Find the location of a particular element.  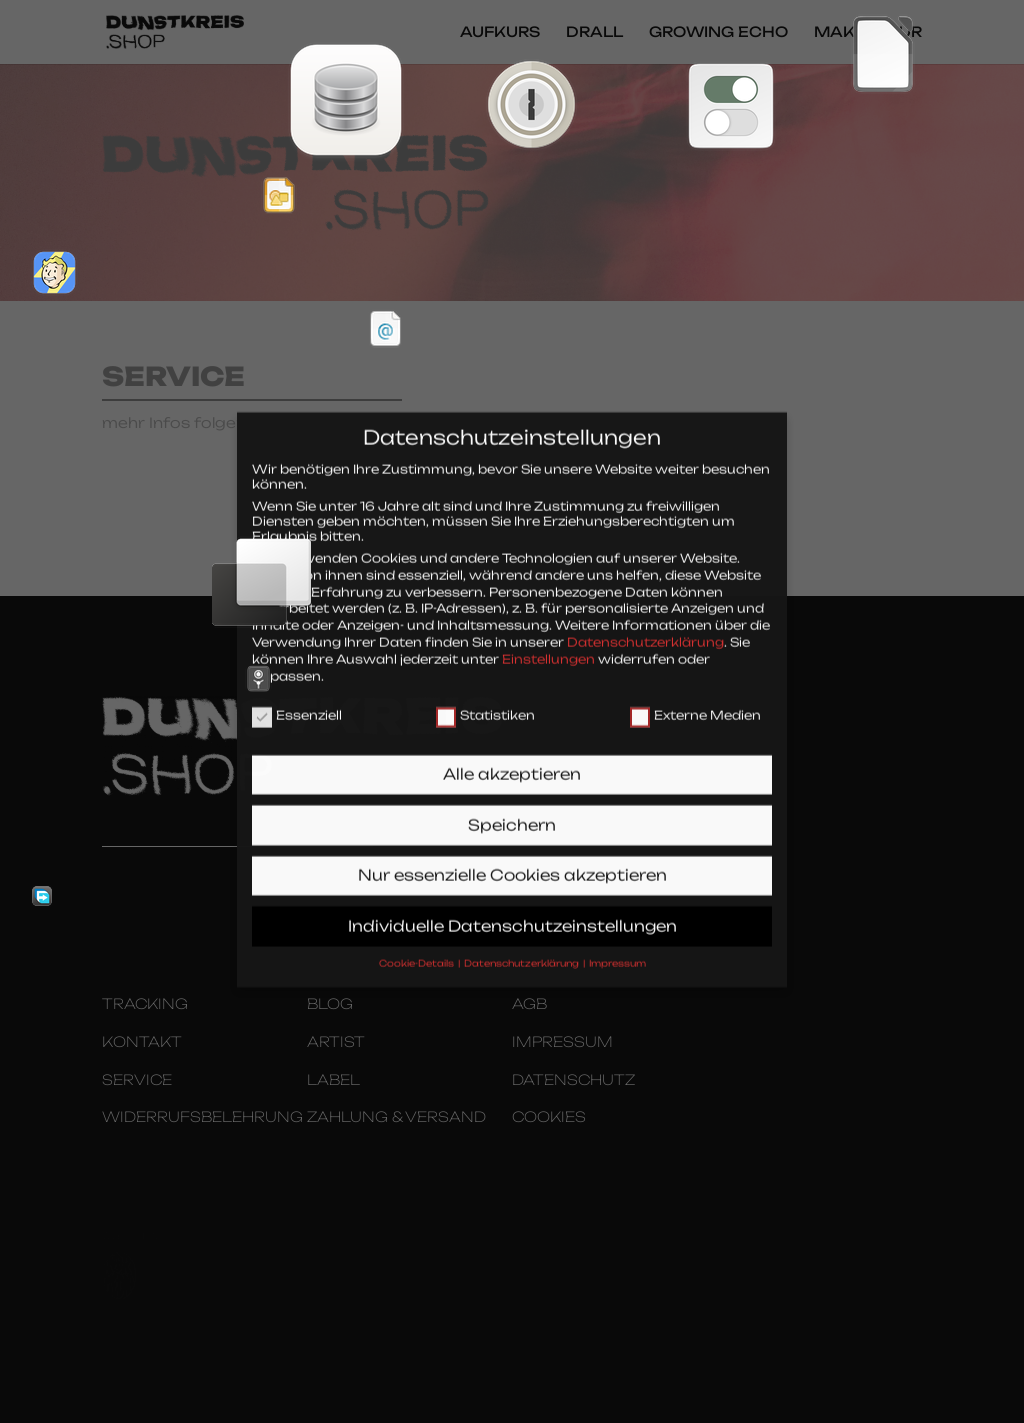

launch Fallout 4 game is located at coordinates (54, 272).